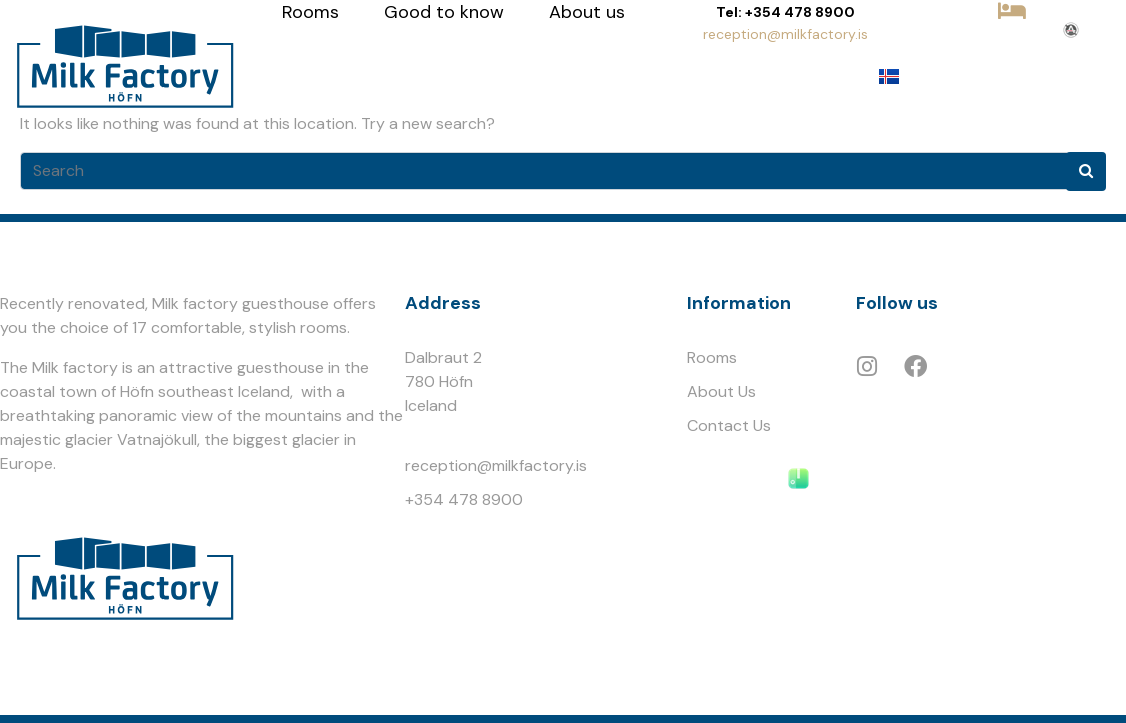 The image size is (1126, 723). I want to click on check for available software updates, so click(1071, 30).